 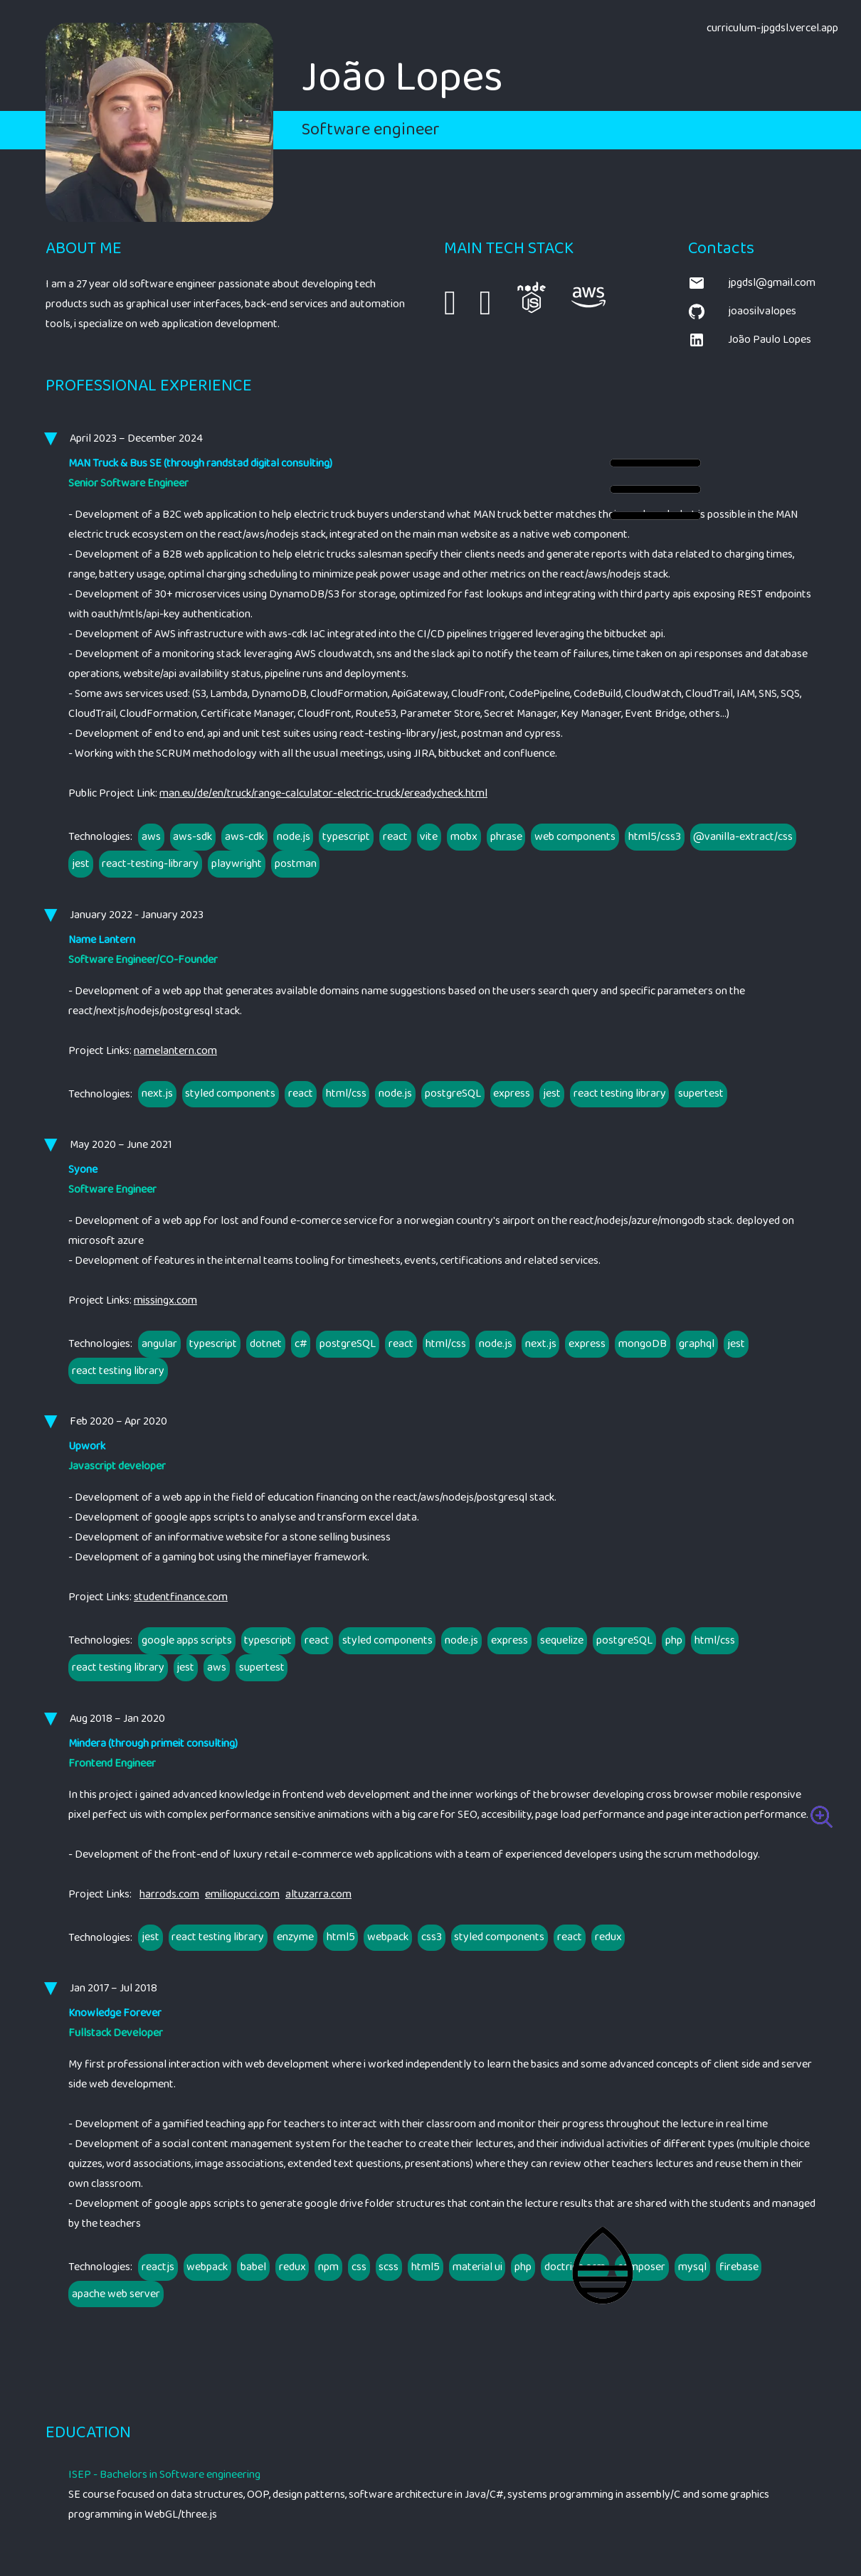 What do you see at coordinates (655, 489) in the screenshot?
I see `open navigation menu` at bounding box center [655, 489].